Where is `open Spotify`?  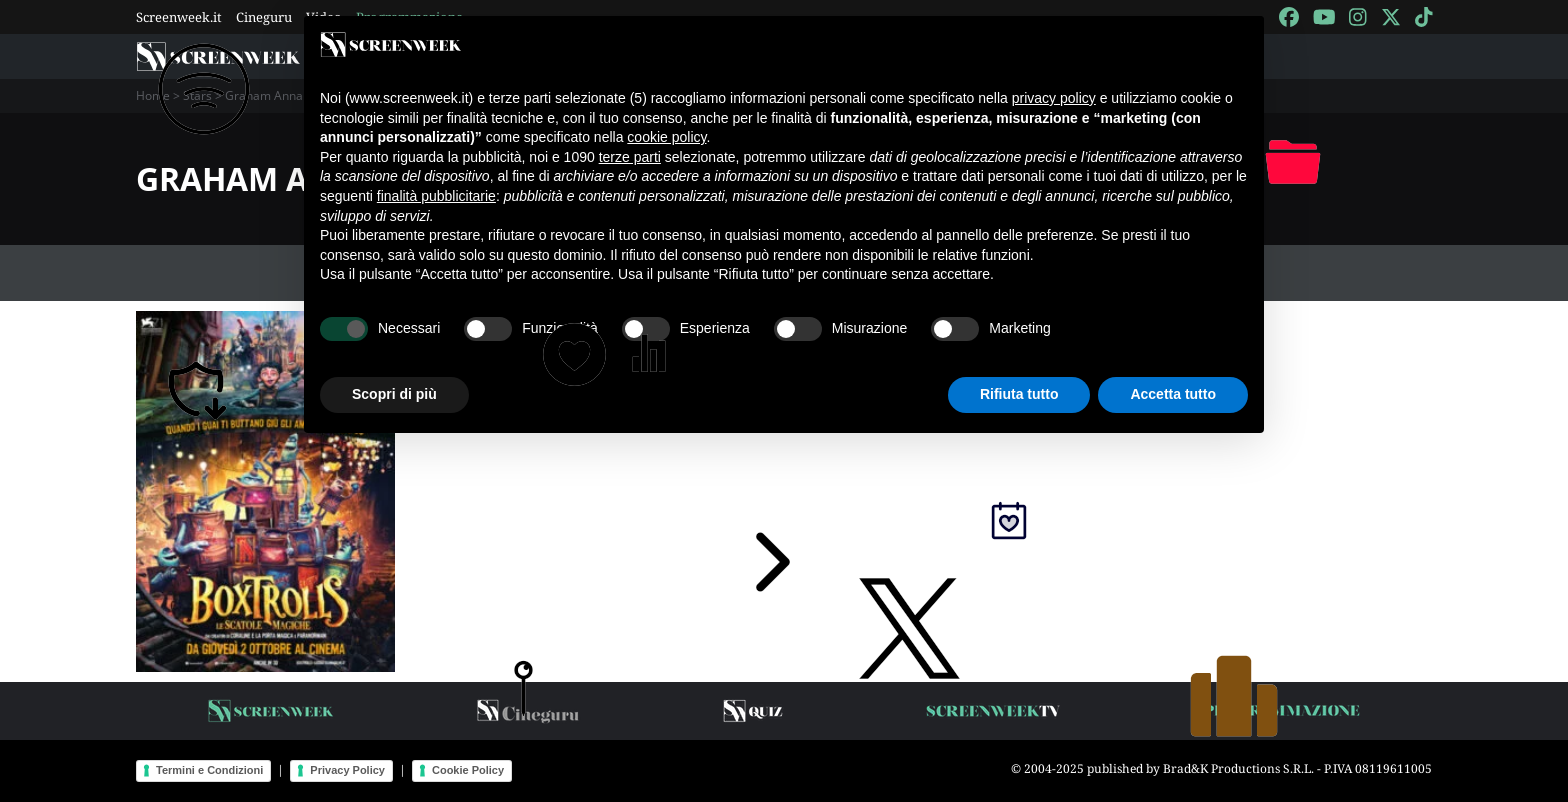
open Spotify is located at coordinates (204, 89).